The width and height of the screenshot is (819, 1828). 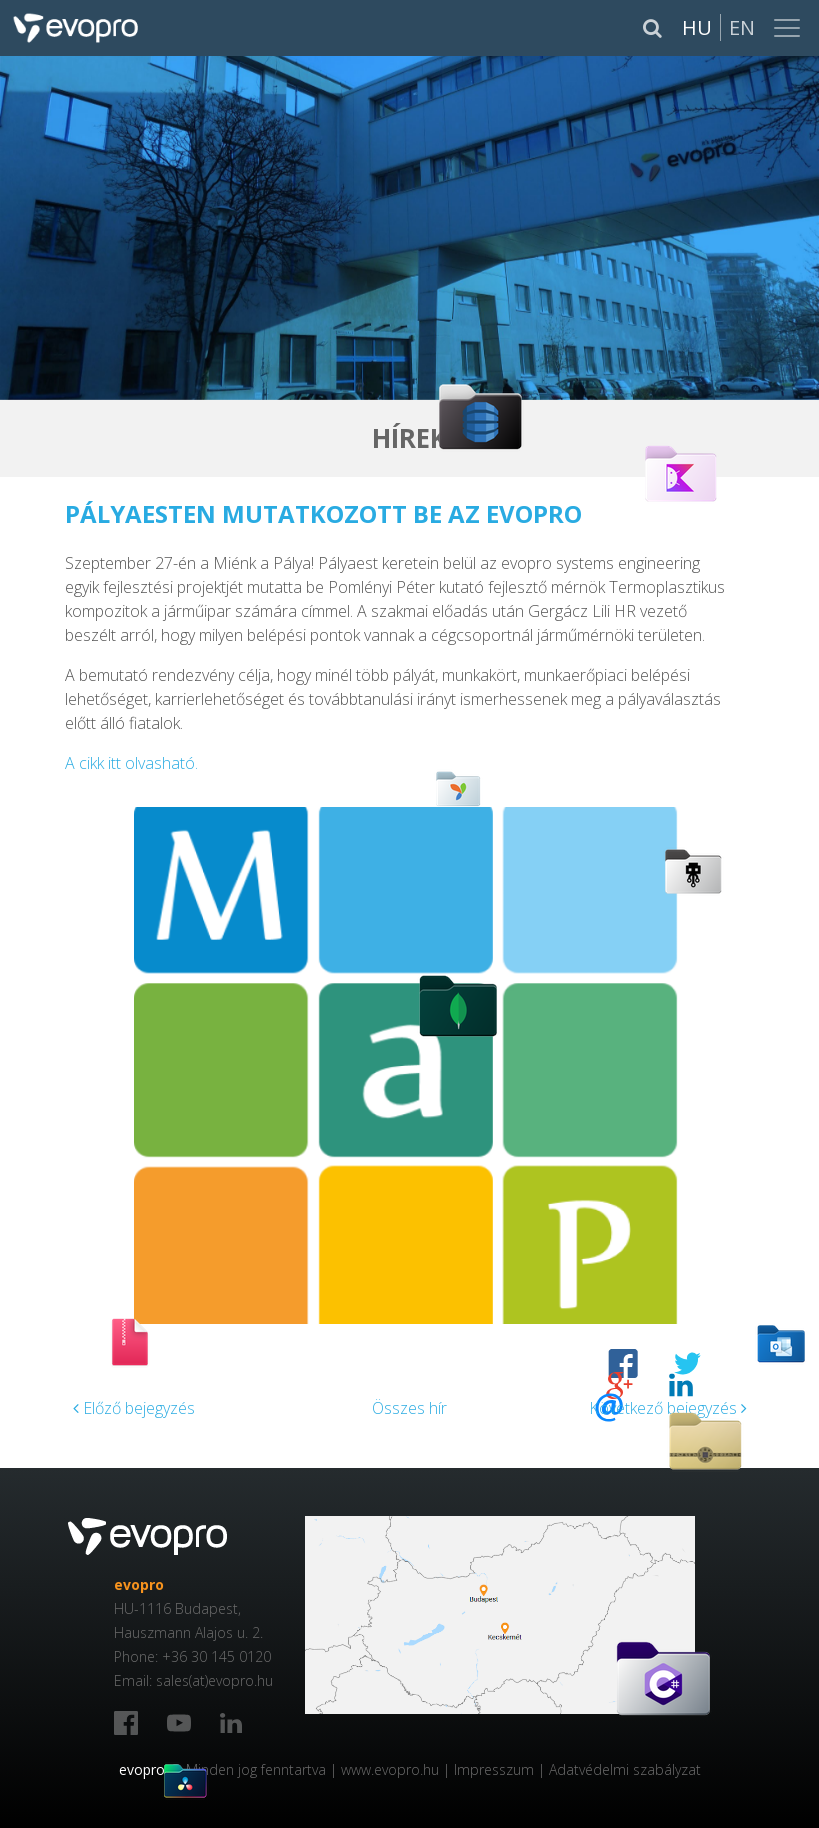 What do you see at coordinates (705, 1443) in the screenshot?
I see `open folder containing pokémon or pokelantis-themed content` at bounding box center [705, 1443].